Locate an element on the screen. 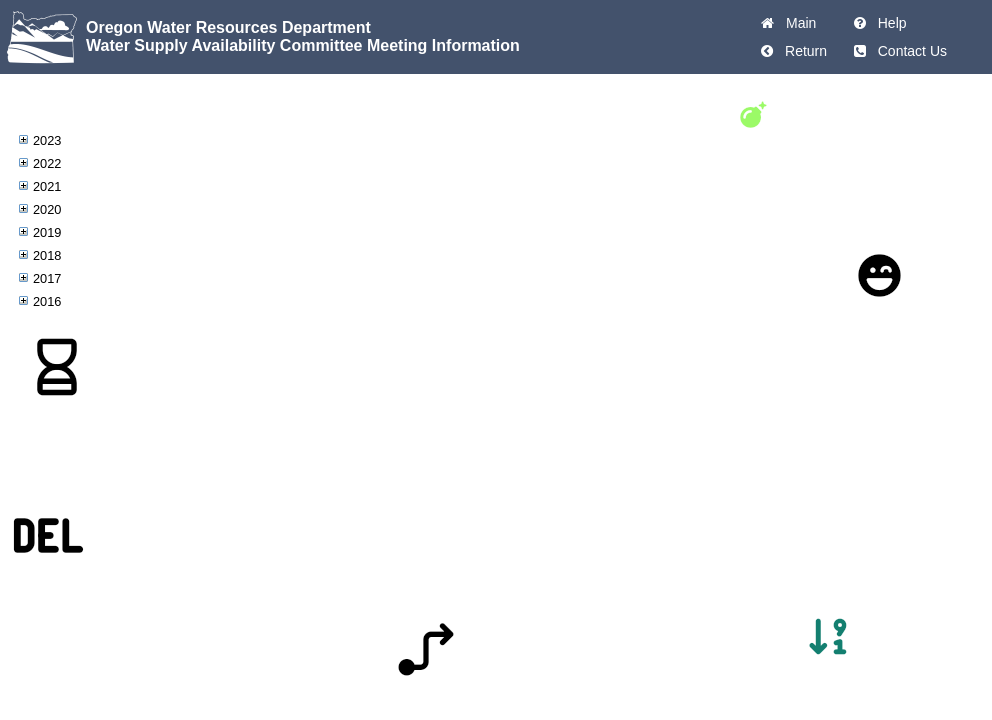 The image size is (992, 720). indicates a destructive or irreversible action is located at coordinates (753, 115).